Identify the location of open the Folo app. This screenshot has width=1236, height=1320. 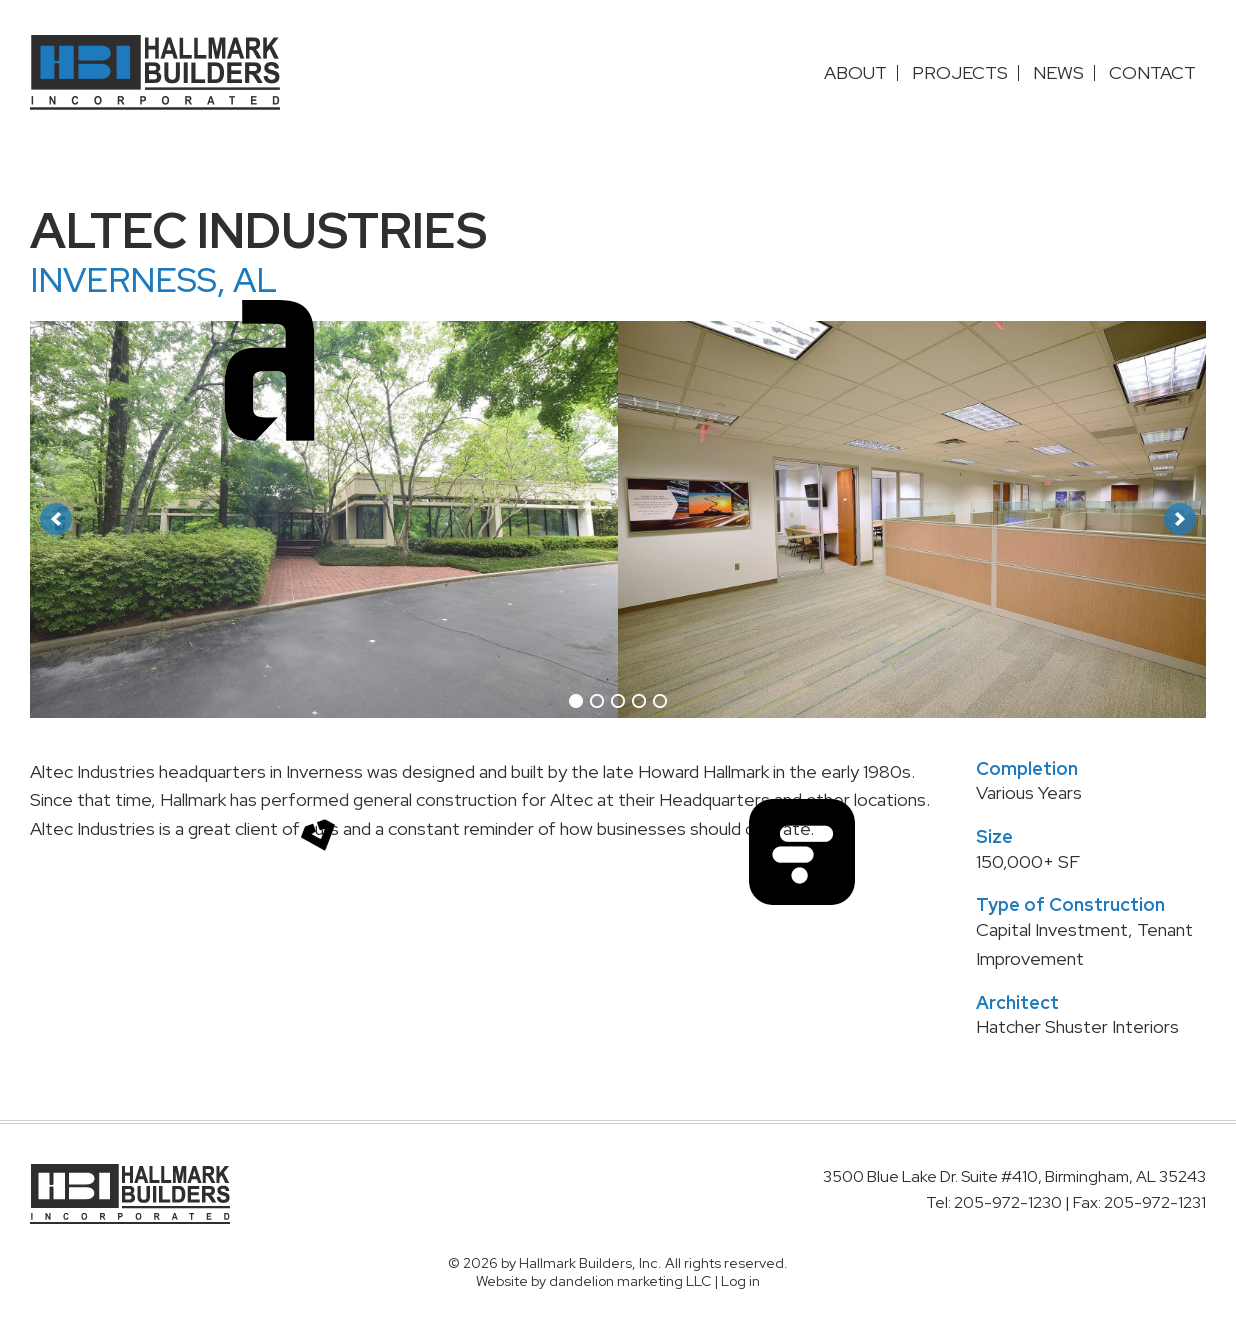
(802, 852).